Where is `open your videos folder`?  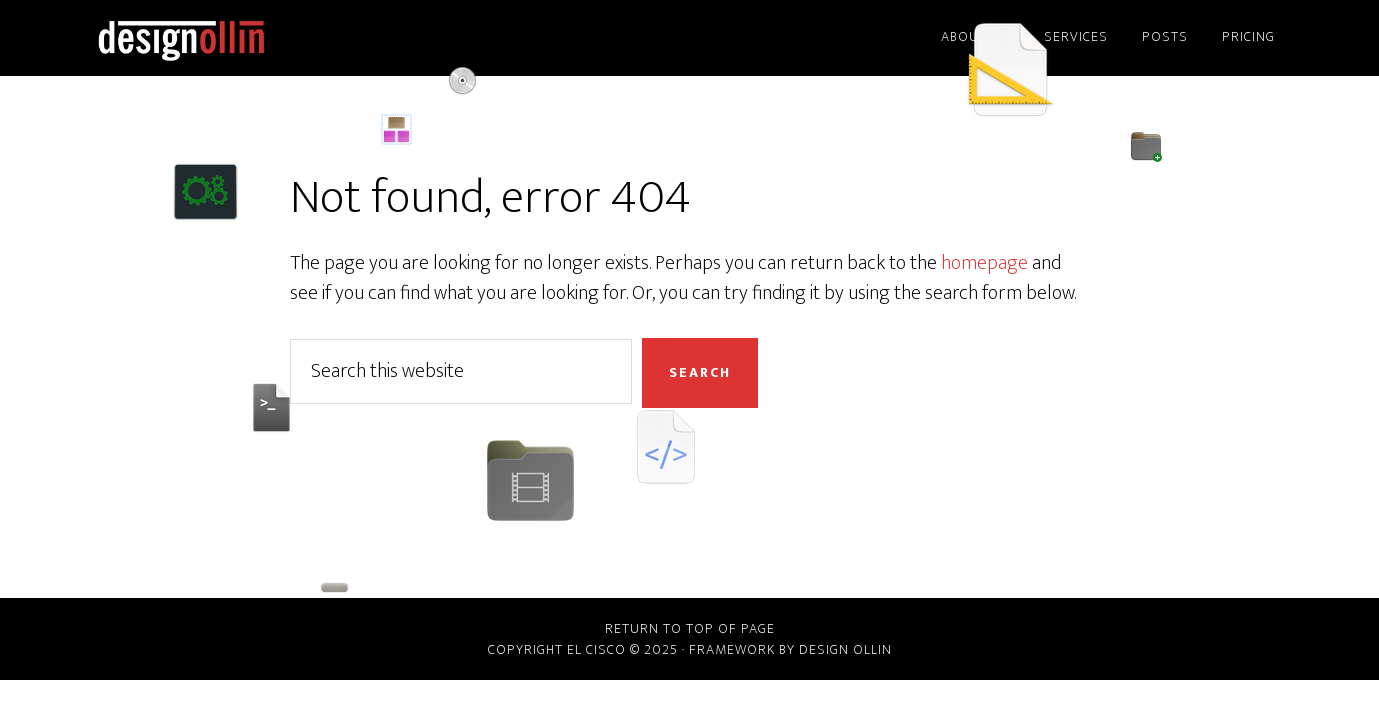 open your videos folder is located at coordinates (530, 480).